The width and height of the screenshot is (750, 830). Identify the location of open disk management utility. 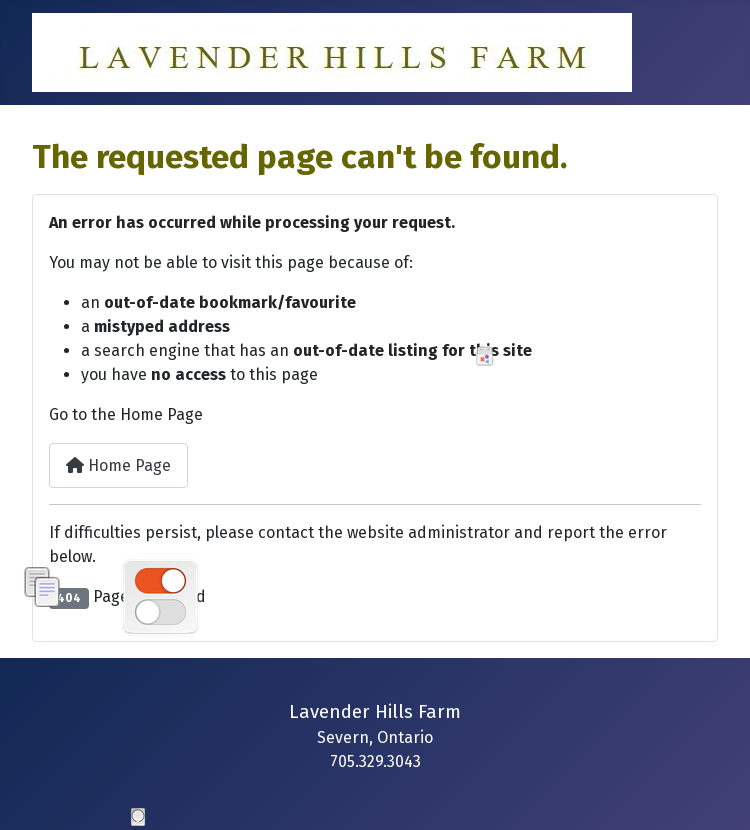
(138, 817).